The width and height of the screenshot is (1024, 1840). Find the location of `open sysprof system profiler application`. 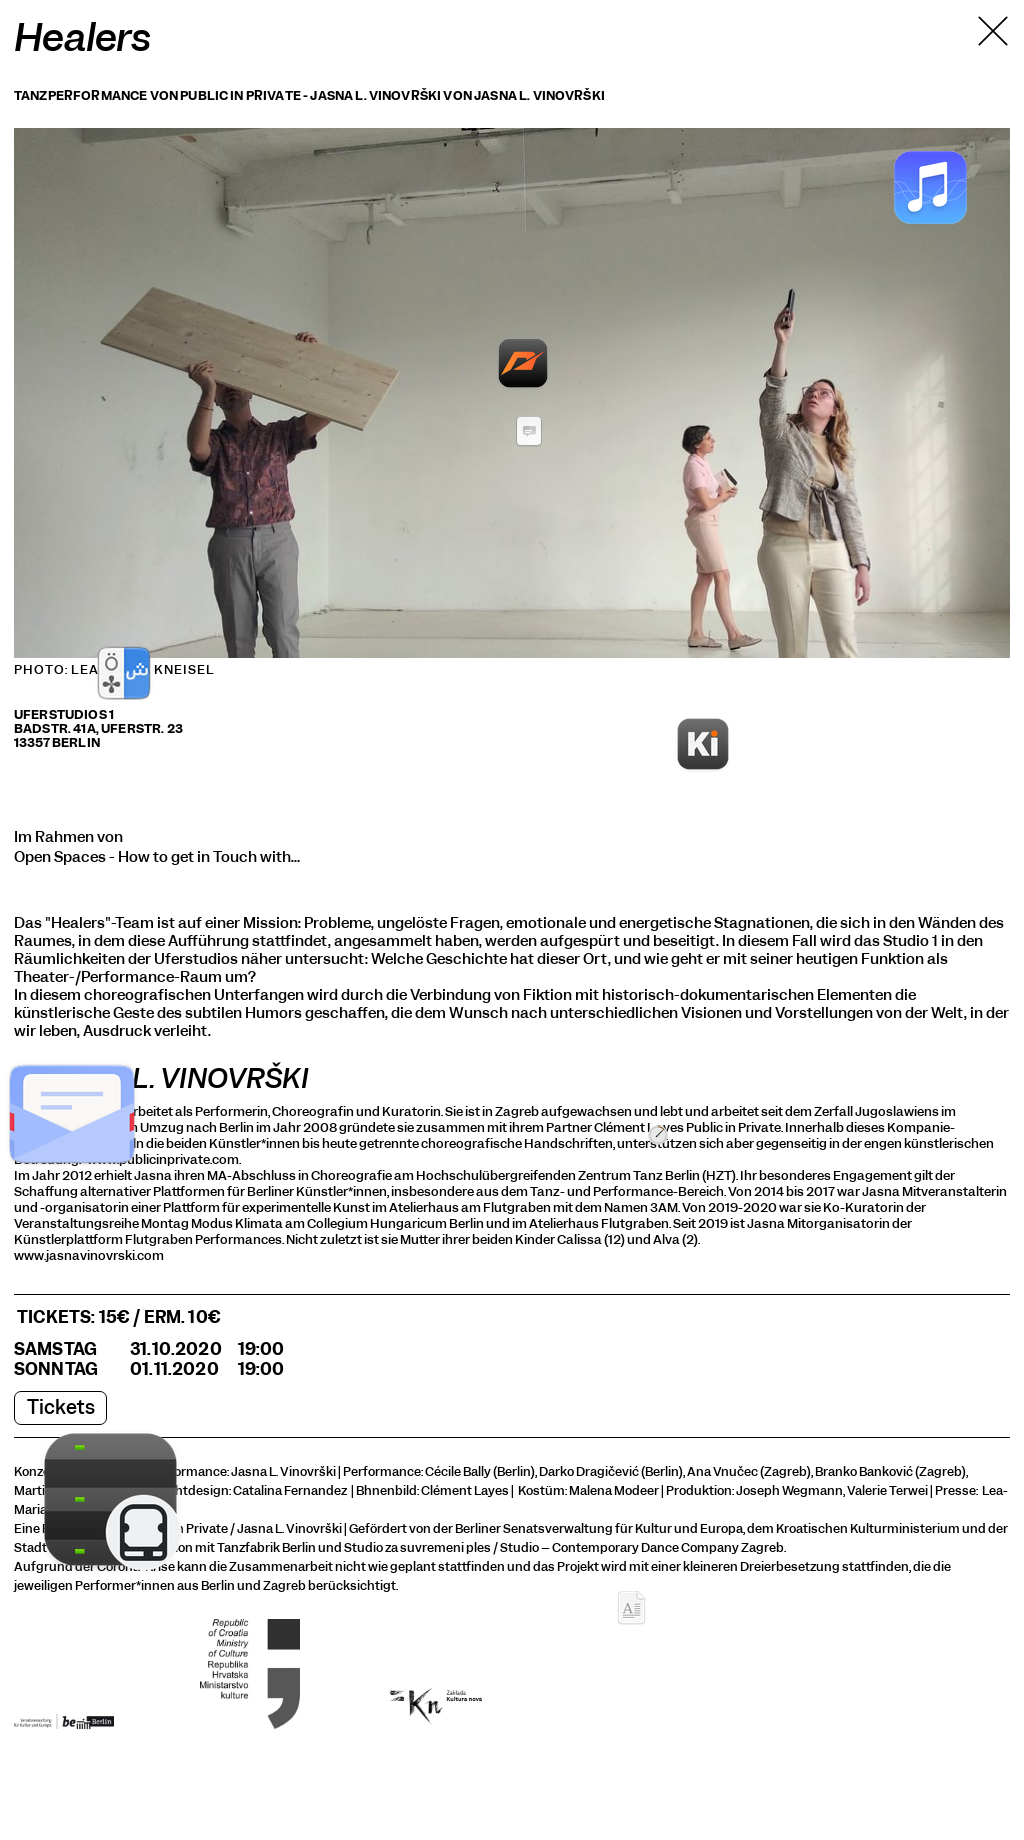

open sysprof system profiler application is located at coordinates (658, 1135).